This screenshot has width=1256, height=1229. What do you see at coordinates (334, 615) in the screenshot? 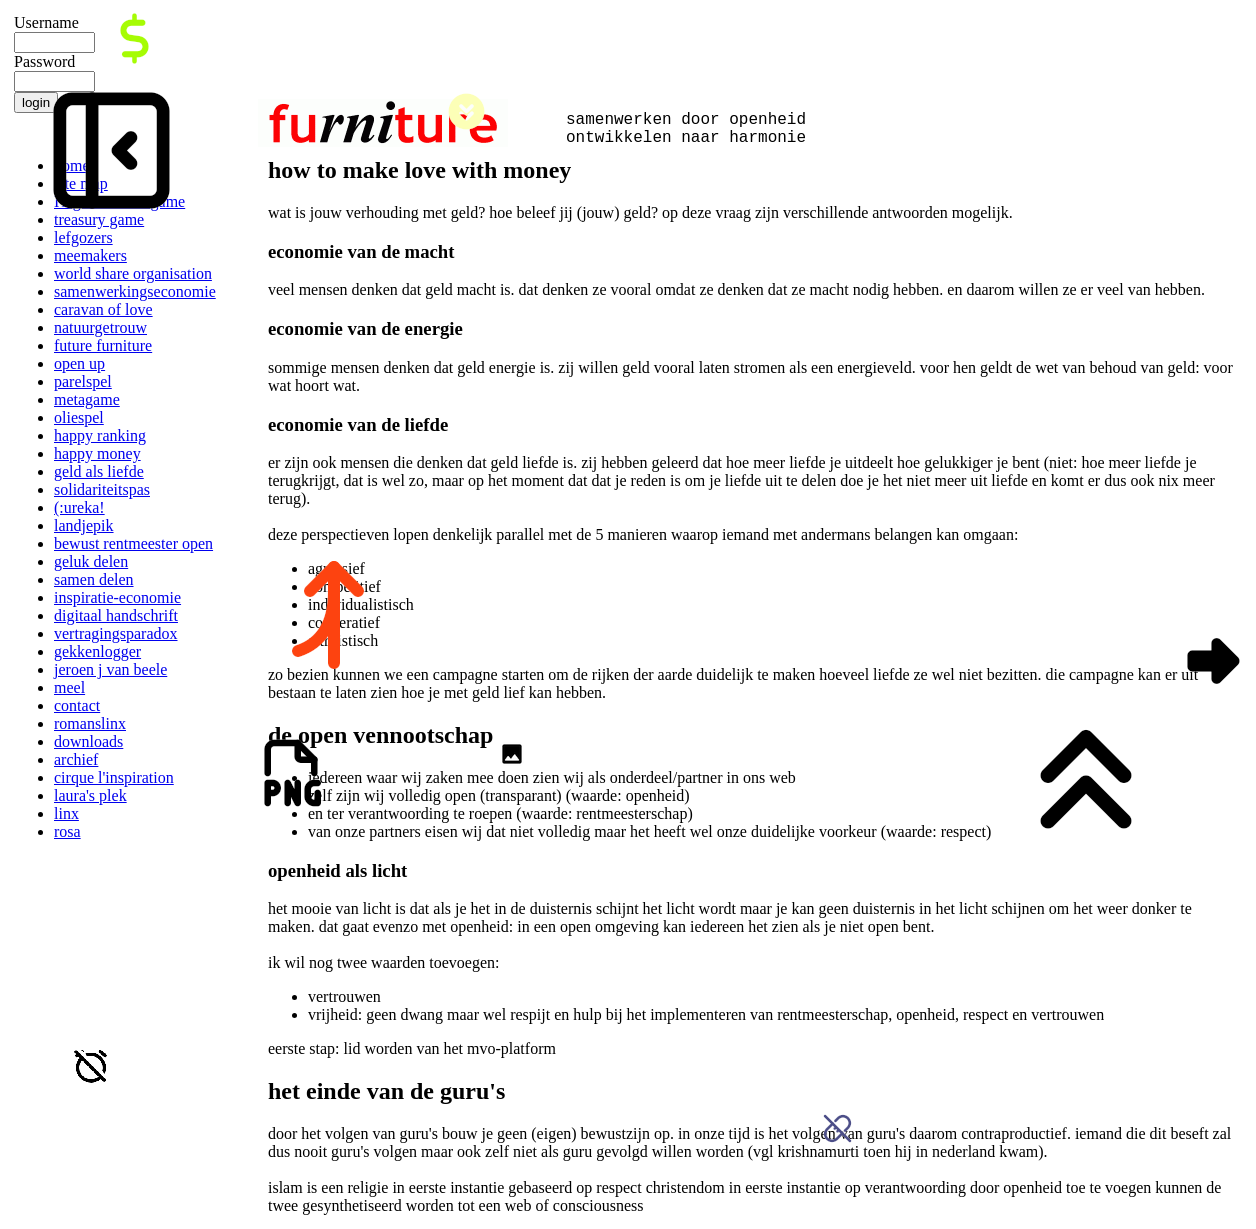
I see `merge content or branches to the left` at bounding box center [334, 615].